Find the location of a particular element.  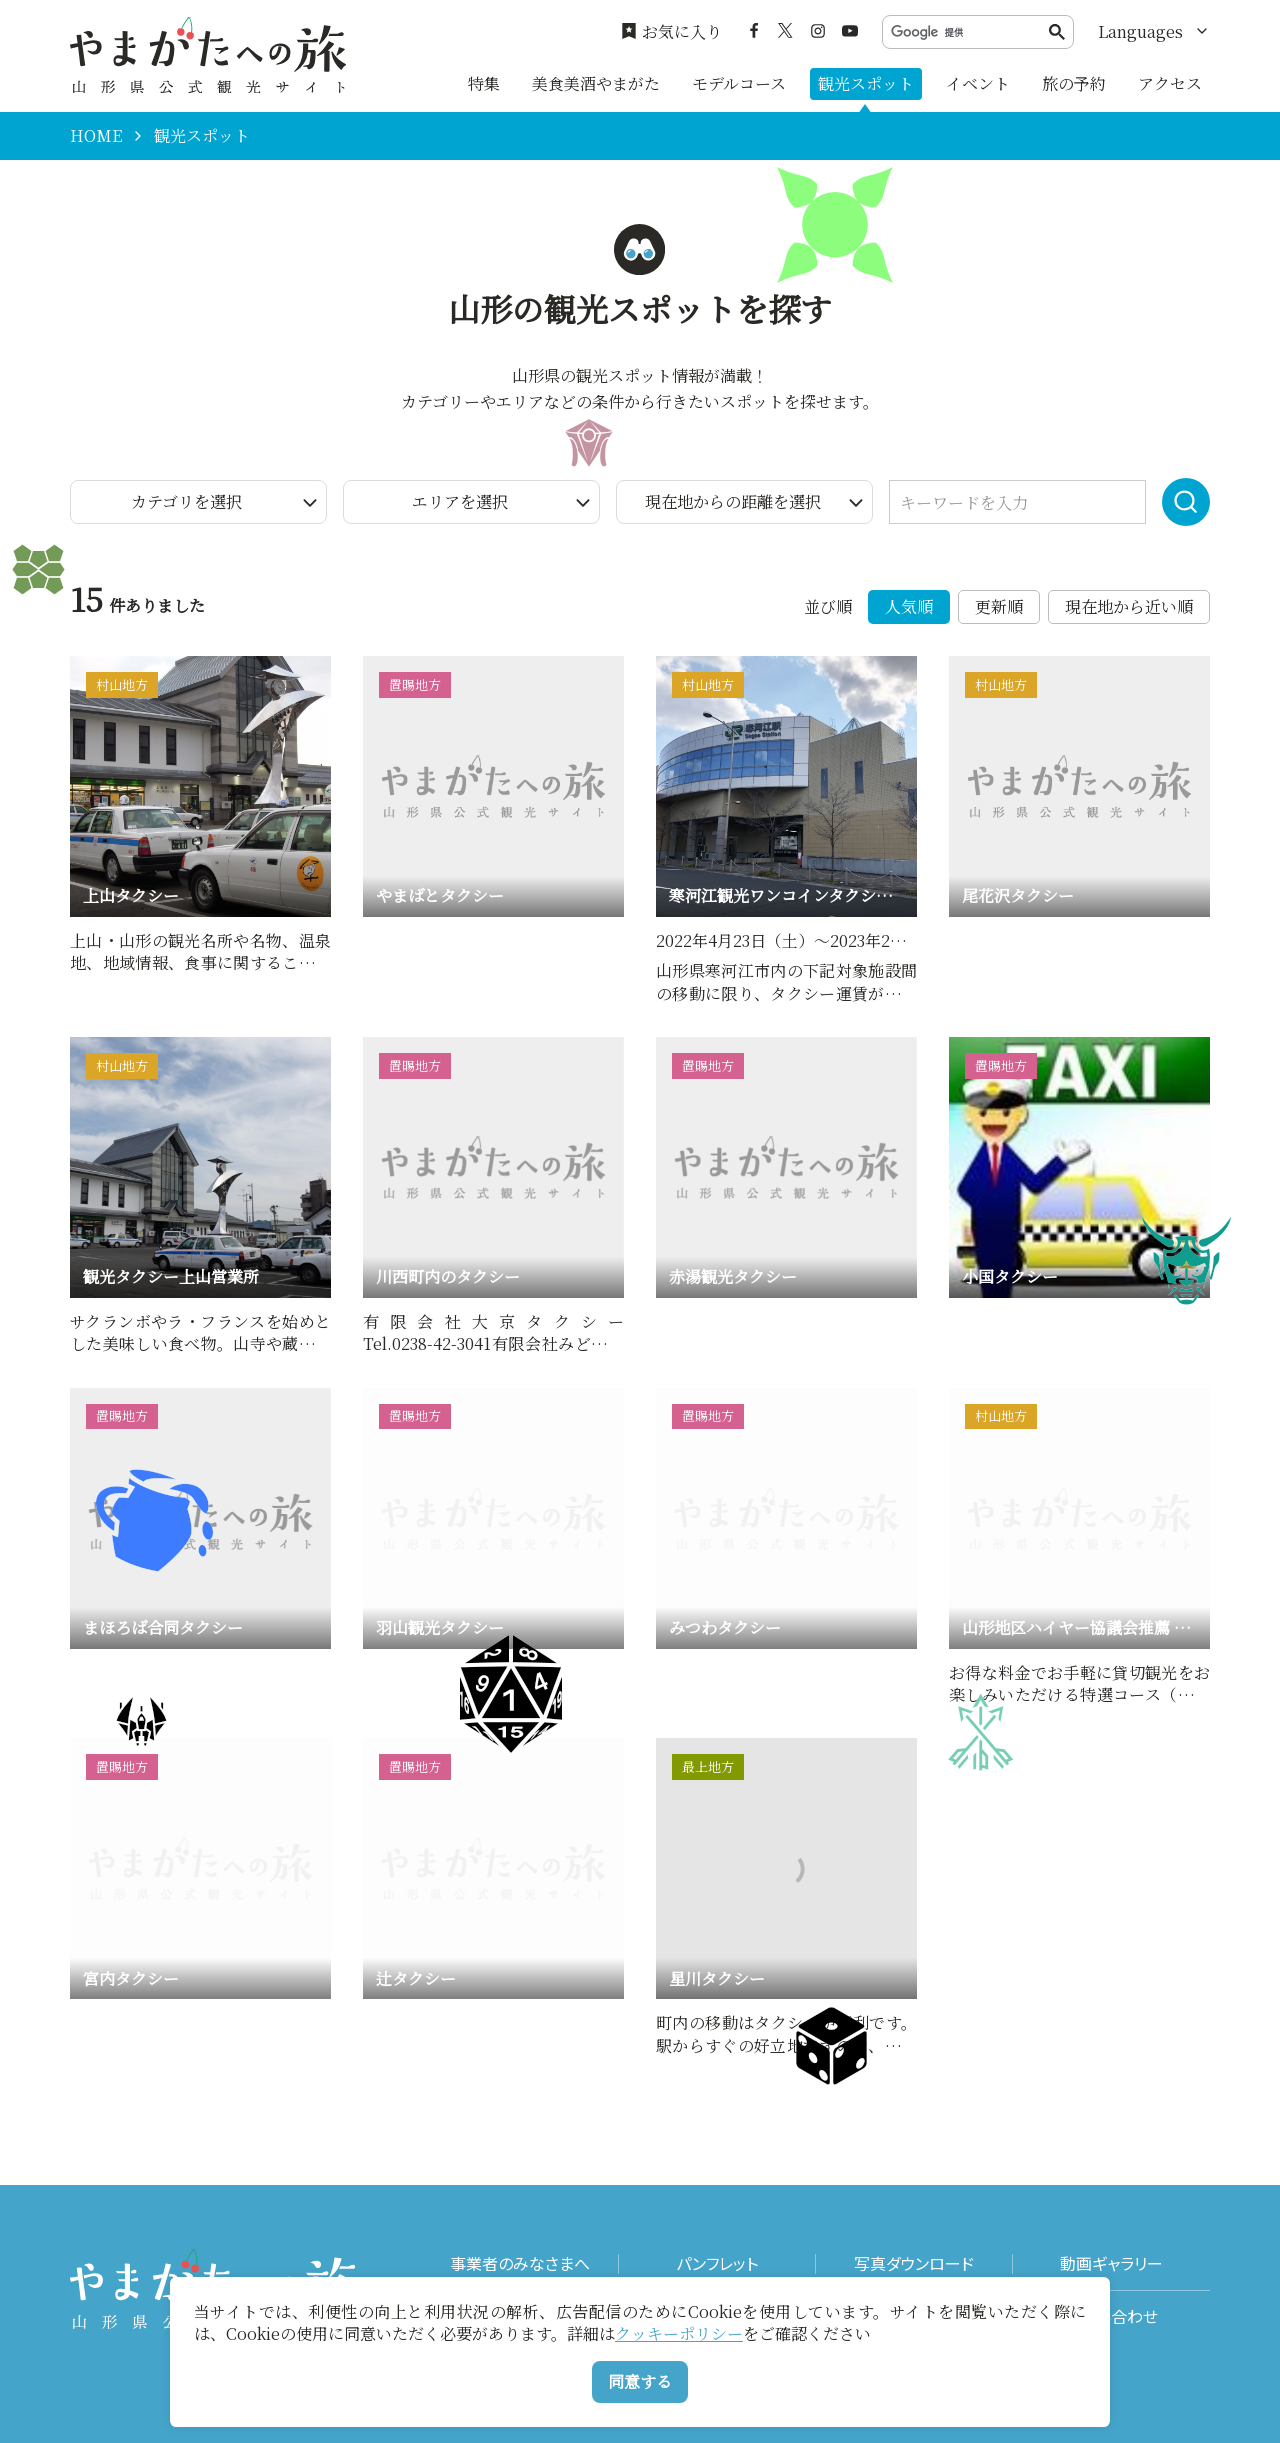

roll a d20 die is located at coordinates (511, 1694).